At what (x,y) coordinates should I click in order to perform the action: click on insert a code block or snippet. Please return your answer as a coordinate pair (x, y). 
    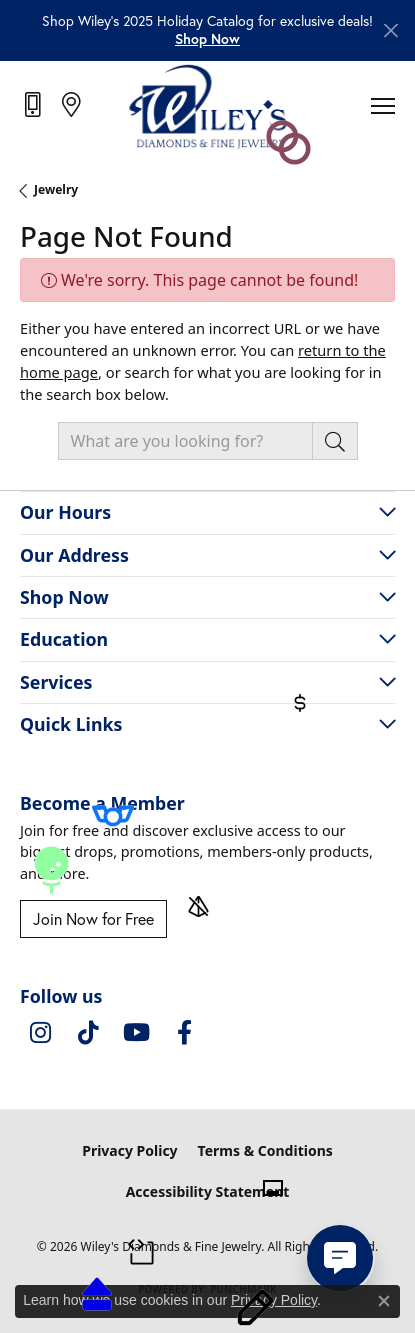
    Looking at the image, I should click on (142, 1253).